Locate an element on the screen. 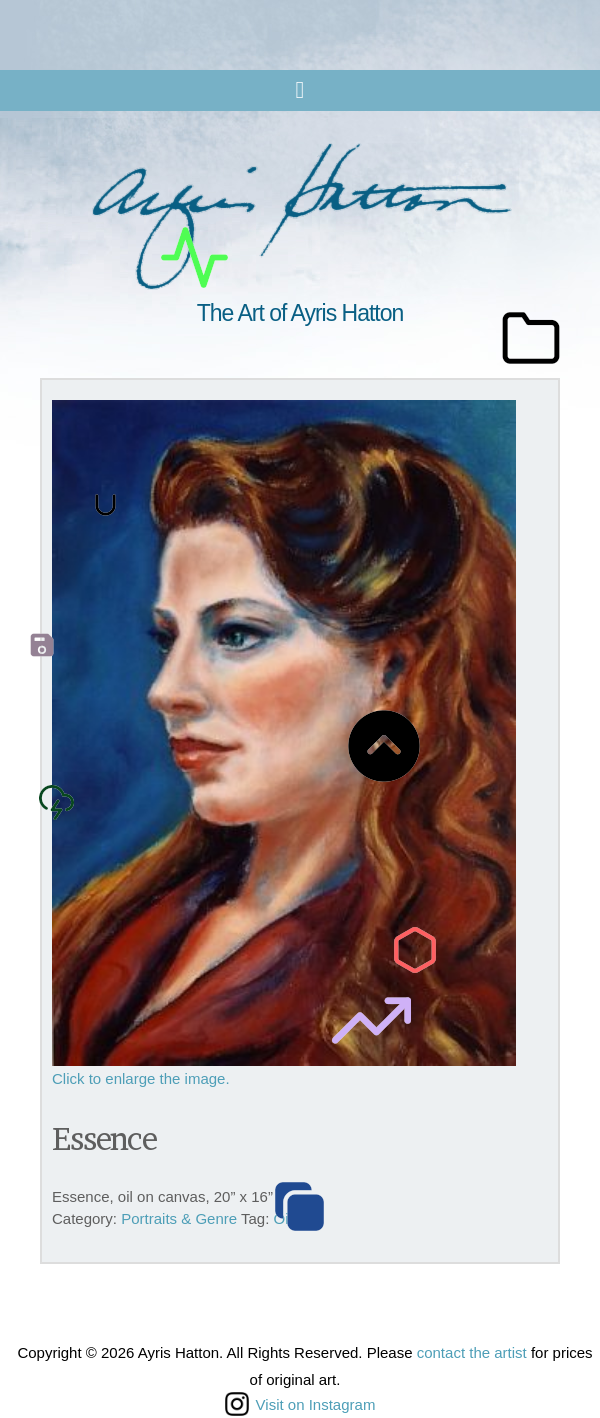 The image size is (600, 1418). indicates thunderstorm or severe weather conditions is located at coordinates (56, 802).